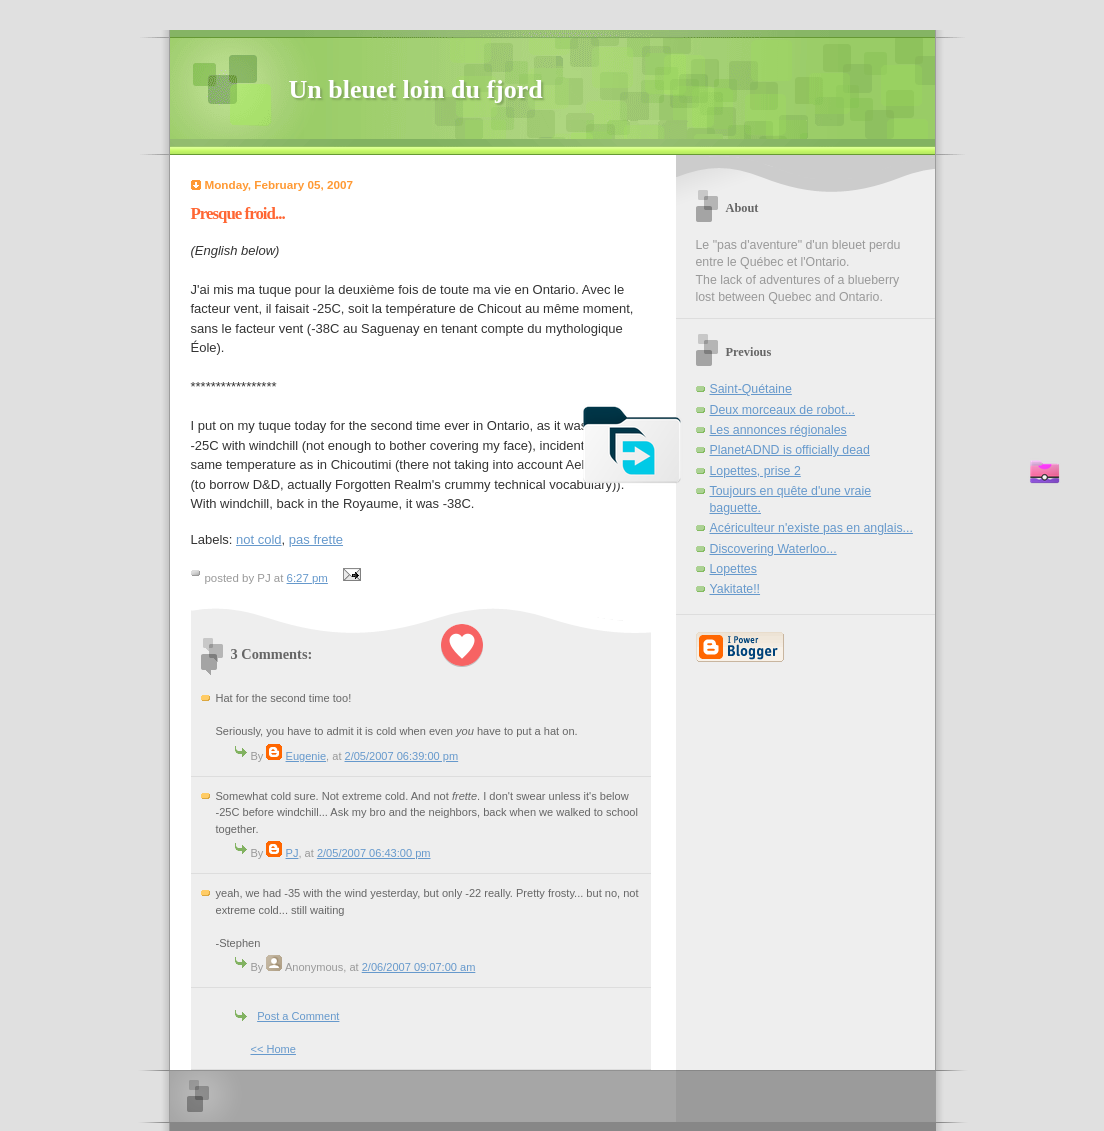 This screenshot has width=1104, height=1131. I want to click on mark item as favorite, so click(462, 645).